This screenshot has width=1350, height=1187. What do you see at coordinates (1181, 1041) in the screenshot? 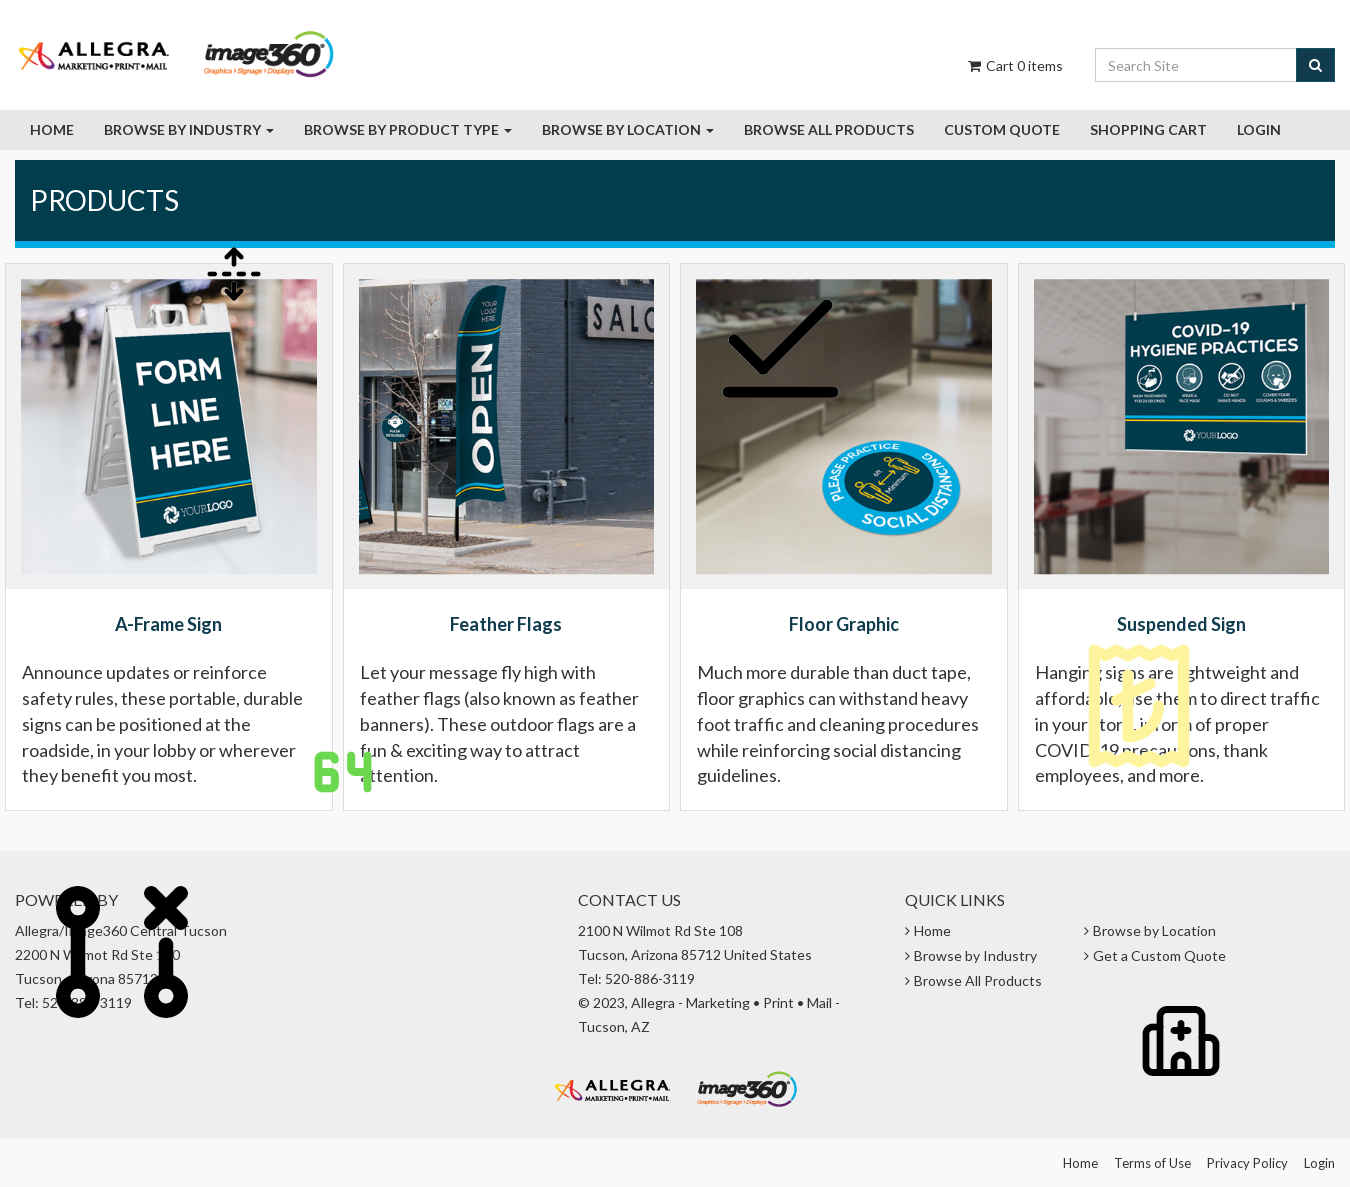
I see `find nearby hospitals or medical facilities` at bounding box center [1181, 1041].